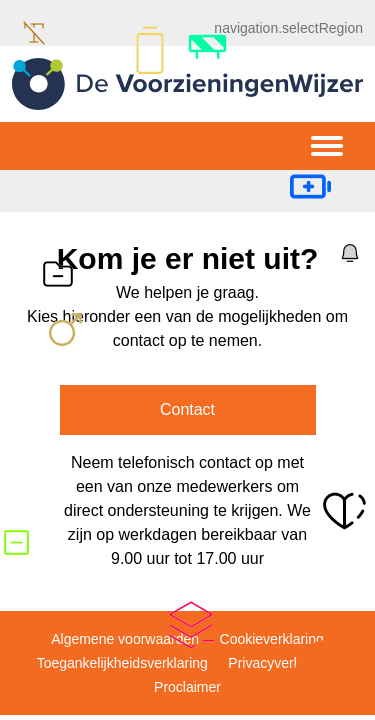 Image resolution: width=375 pixels, height=720 pixels. Describe the element at coordinates (207, 45) in the screenshot. I see `indicates a blocked or restricted area` at that location.